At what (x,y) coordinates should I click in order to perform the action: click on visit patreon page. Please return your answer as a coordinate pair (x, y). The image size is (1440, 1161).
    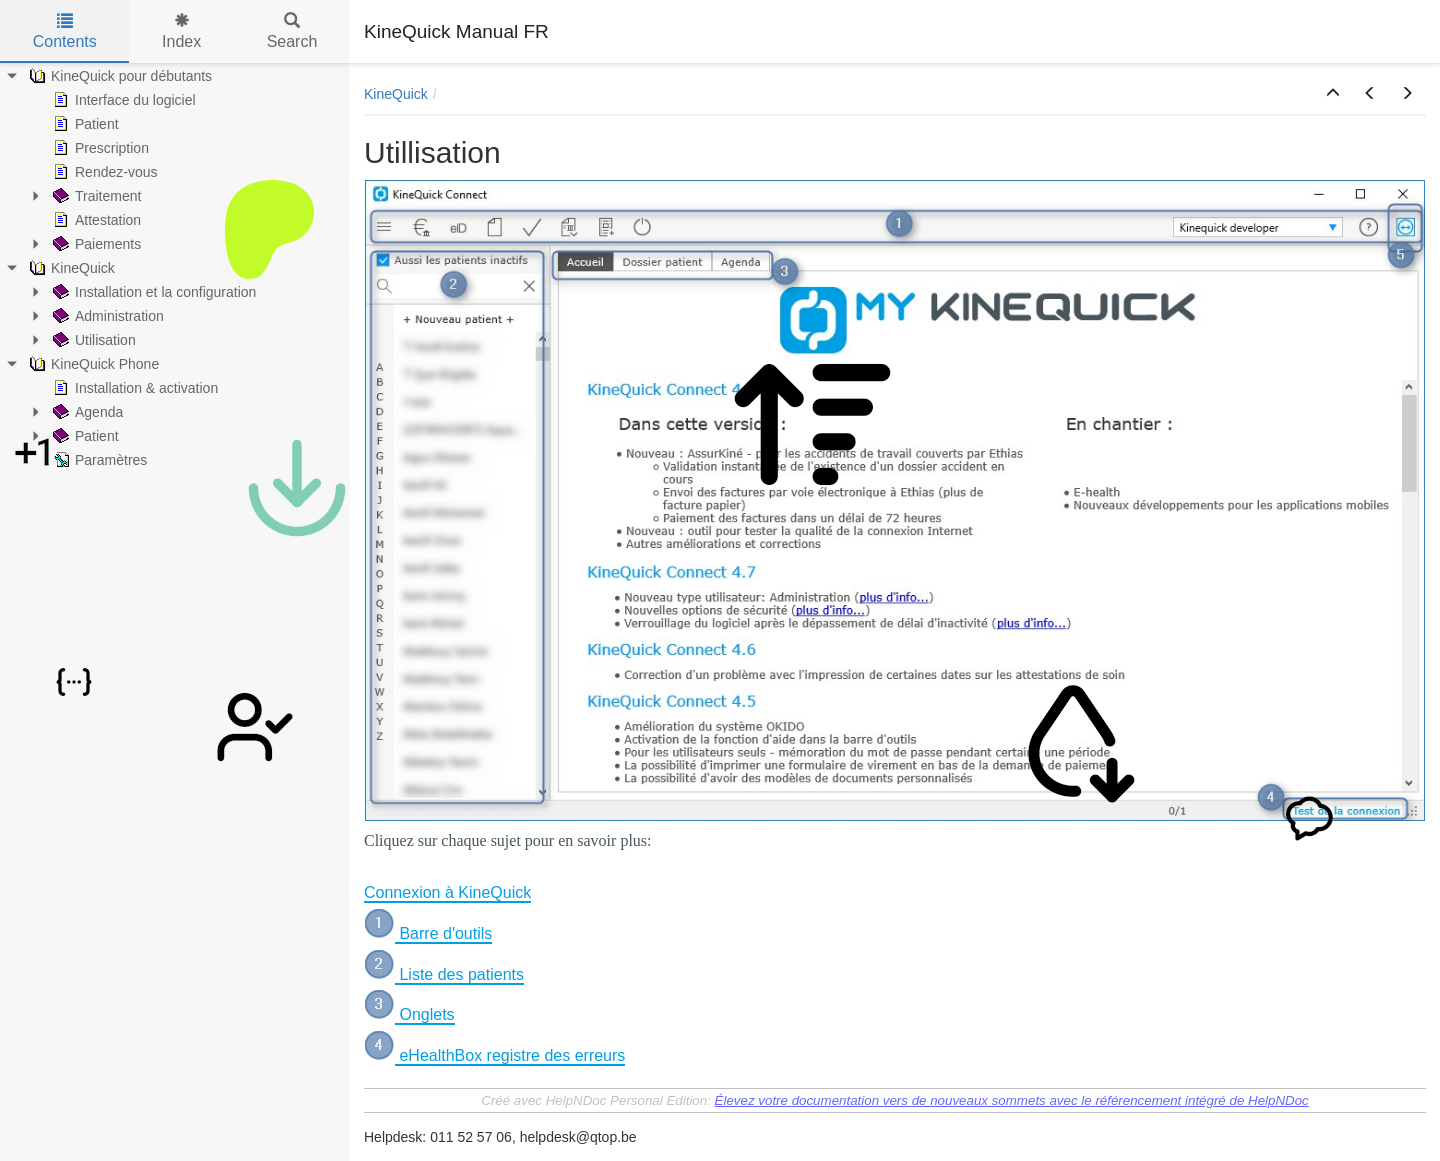
    Looking at the image, I should click on (269, 229).